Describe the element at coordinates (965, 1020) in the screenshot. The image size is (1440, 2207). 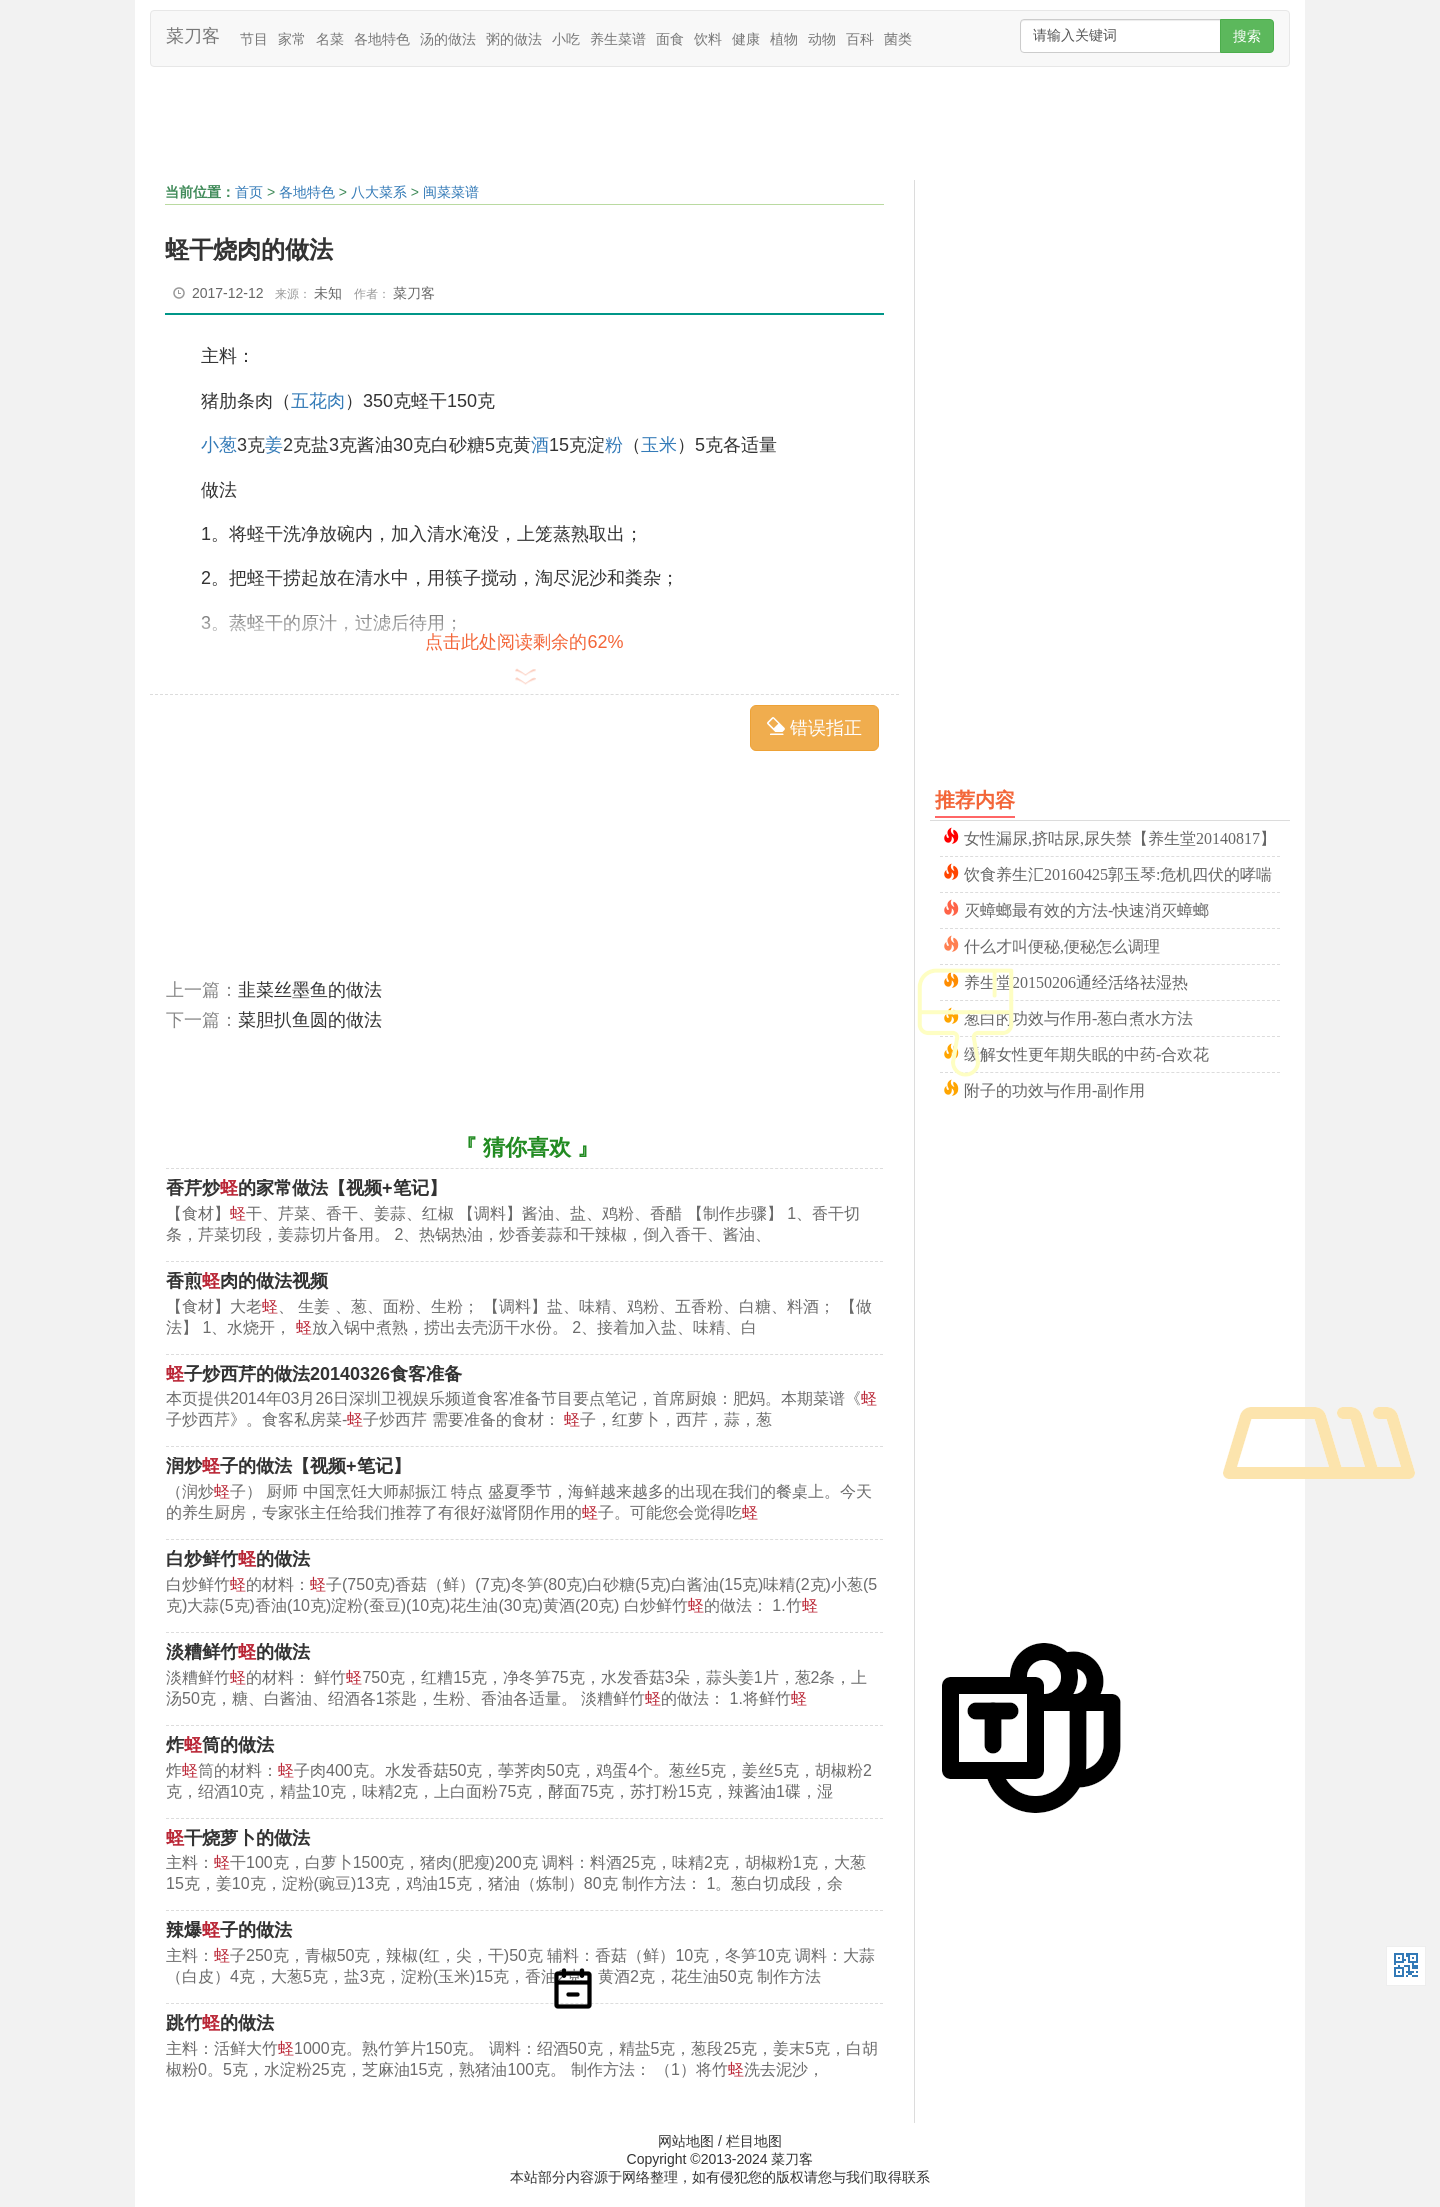
I see `access painting or brush tools` at that location.